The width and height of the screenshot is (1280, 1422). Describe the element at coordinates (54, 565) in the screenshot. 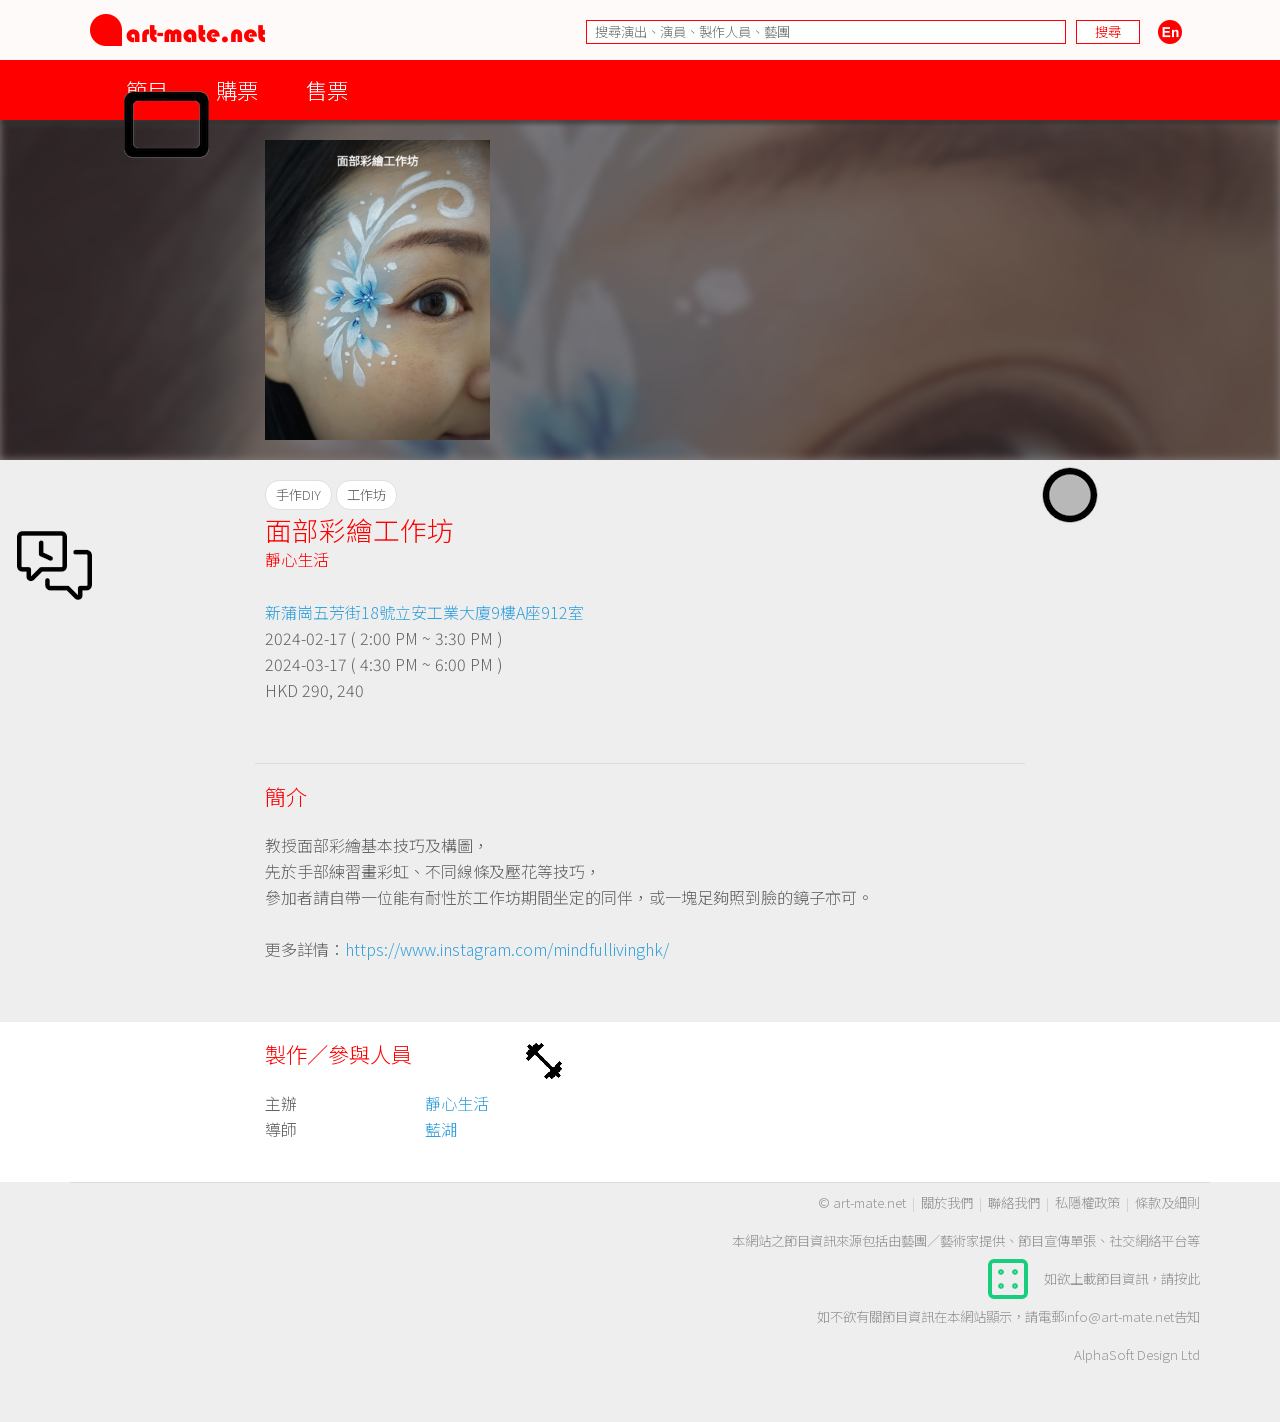

I see `indicates an outdated or stale discussion thread` at that location.